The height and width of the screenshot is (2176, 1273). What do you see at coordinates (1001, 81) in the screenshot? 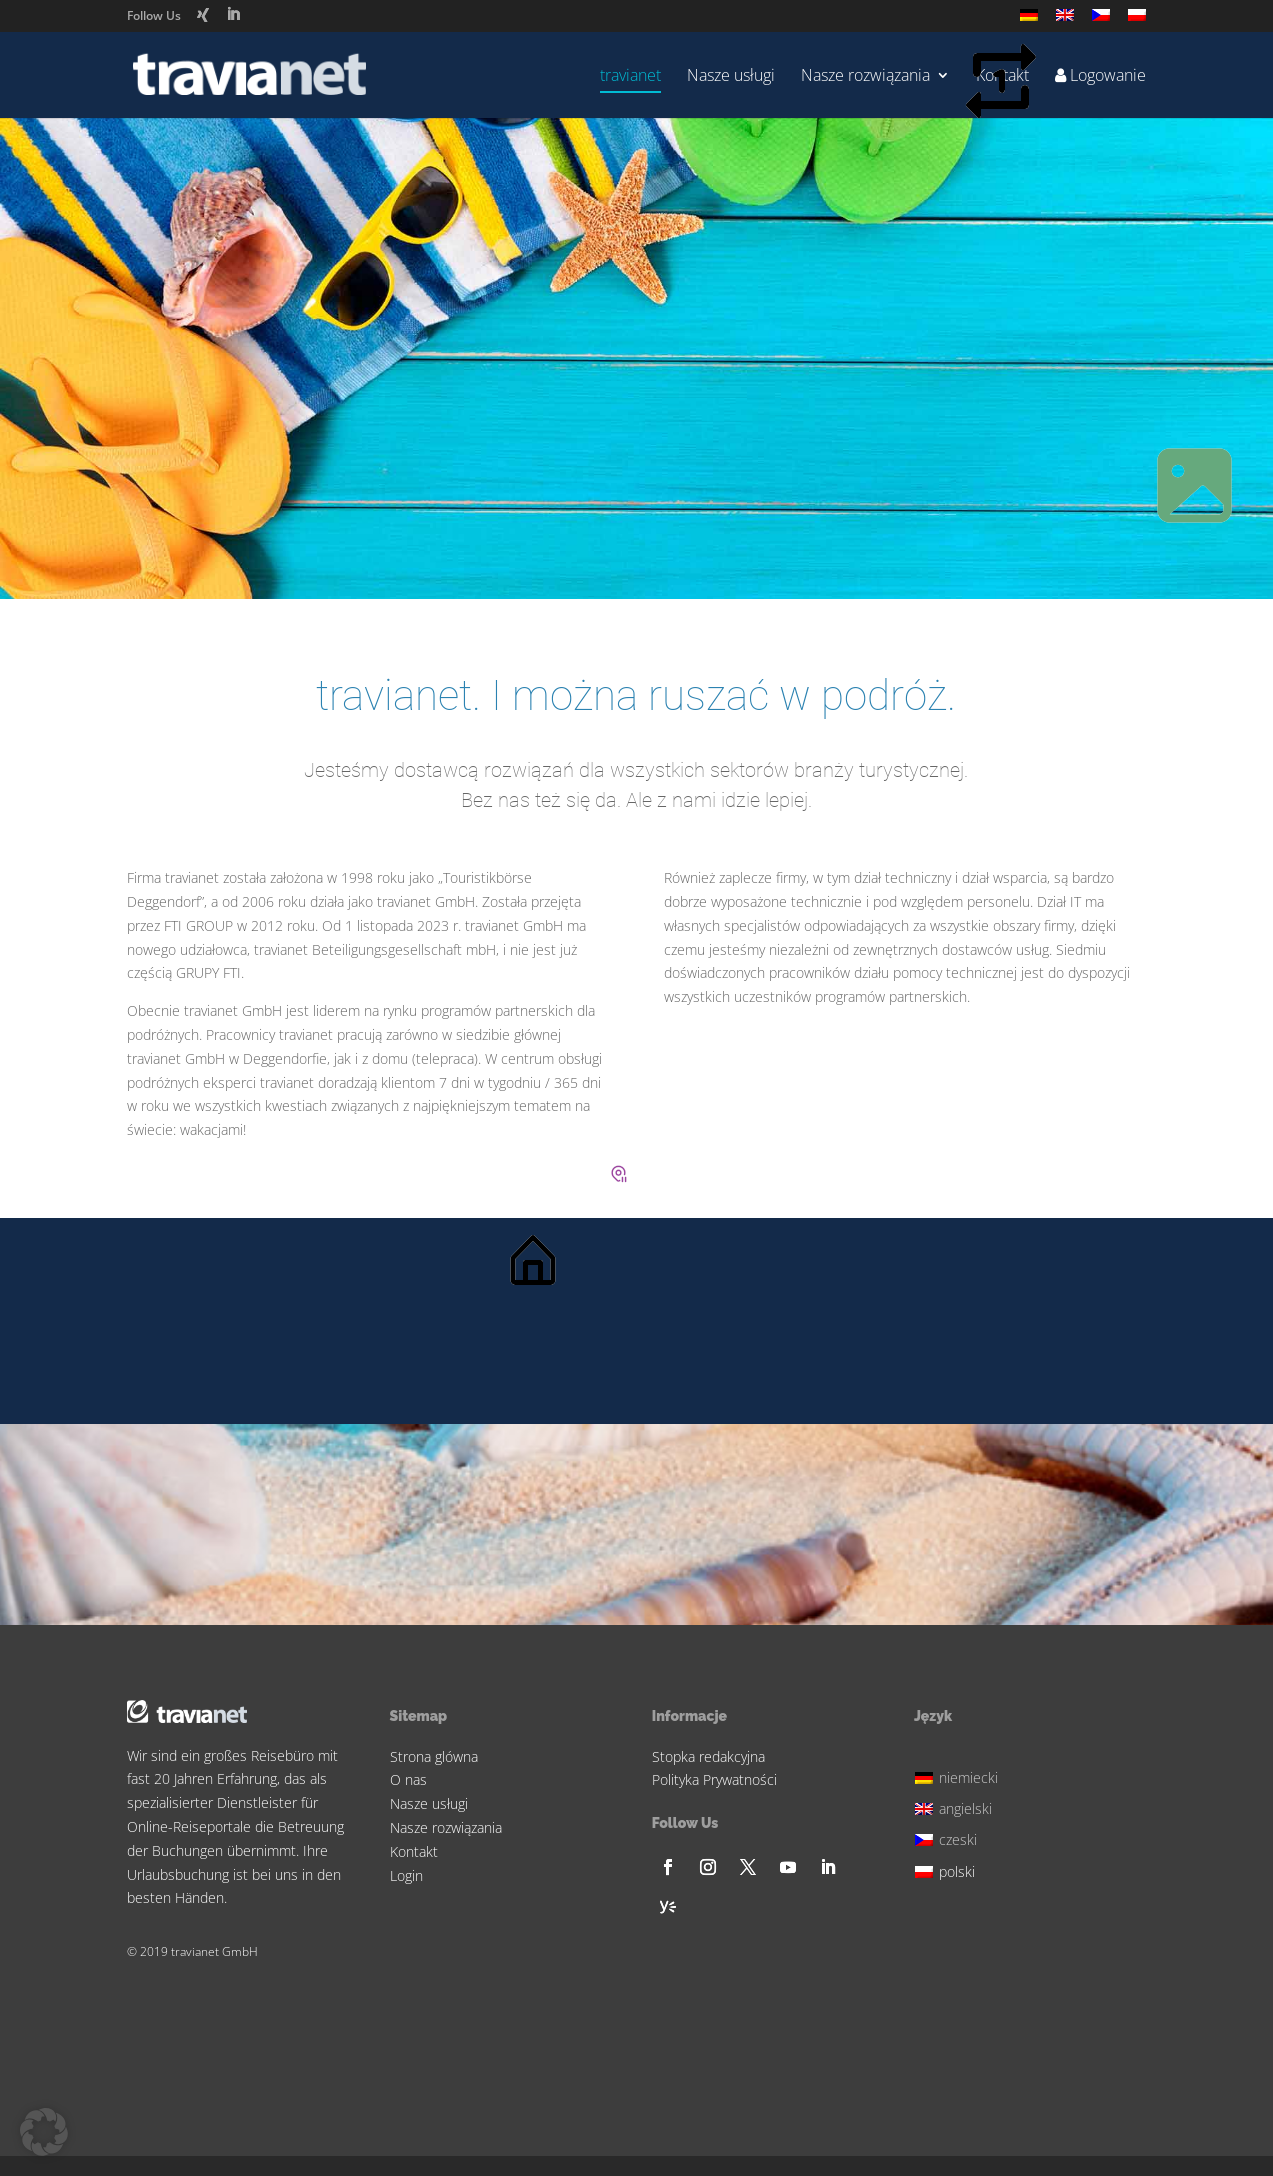
I see `repeat the current track once` at bounding box center [1001, 81].